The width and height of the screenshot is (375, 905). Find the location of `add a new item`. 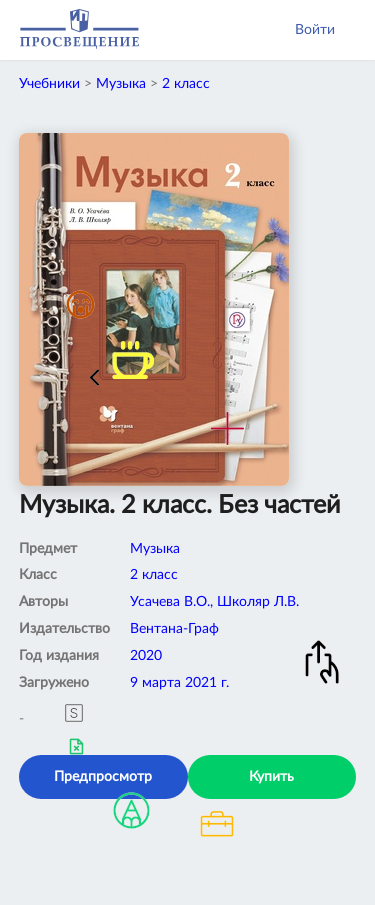

add a new item is located at coordinates (227, 428).